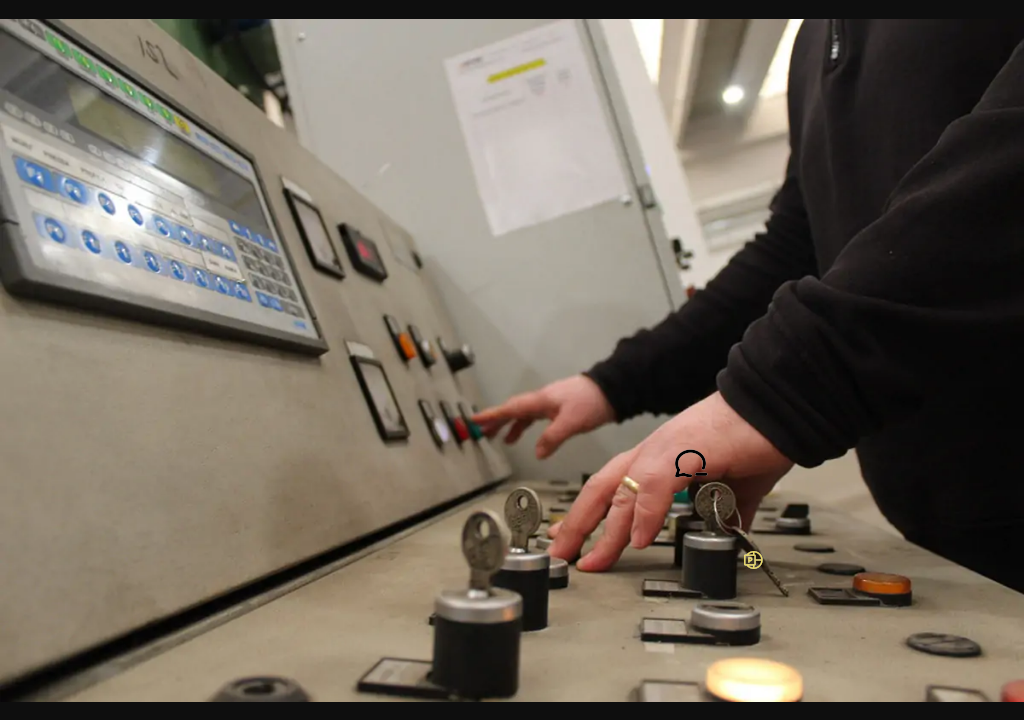 Image resolution: width=1024 pixels, height=720 pixels. Describe the element at coordinates (753, 560) in the screenshot. I see `open microsoft powerpoint` at that location.